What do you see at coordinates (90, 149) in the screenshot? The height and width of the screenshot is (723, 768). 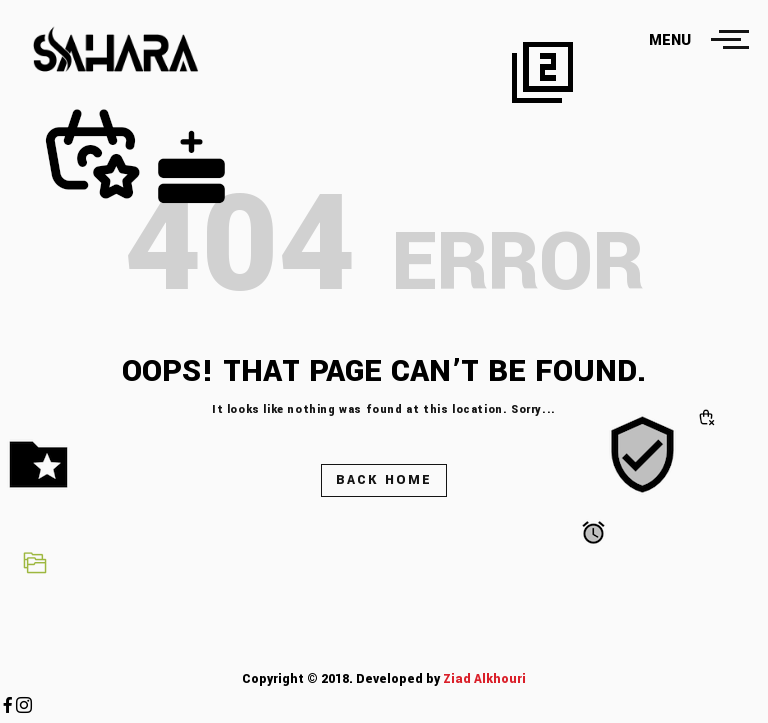 I see `add item to favorites from cart` at bounding box center [90, 149].